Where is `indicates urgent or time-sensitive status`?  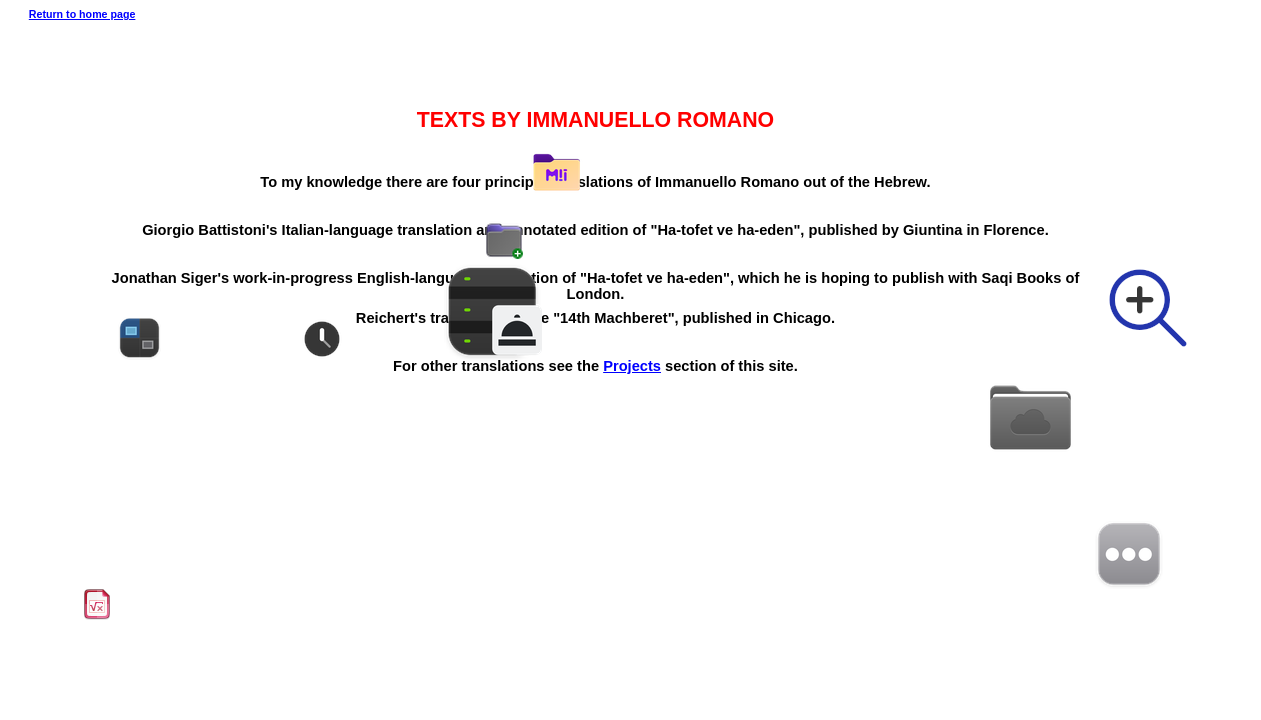
indicates urgent or time-sensitive status is located at coordinates (322, 339).